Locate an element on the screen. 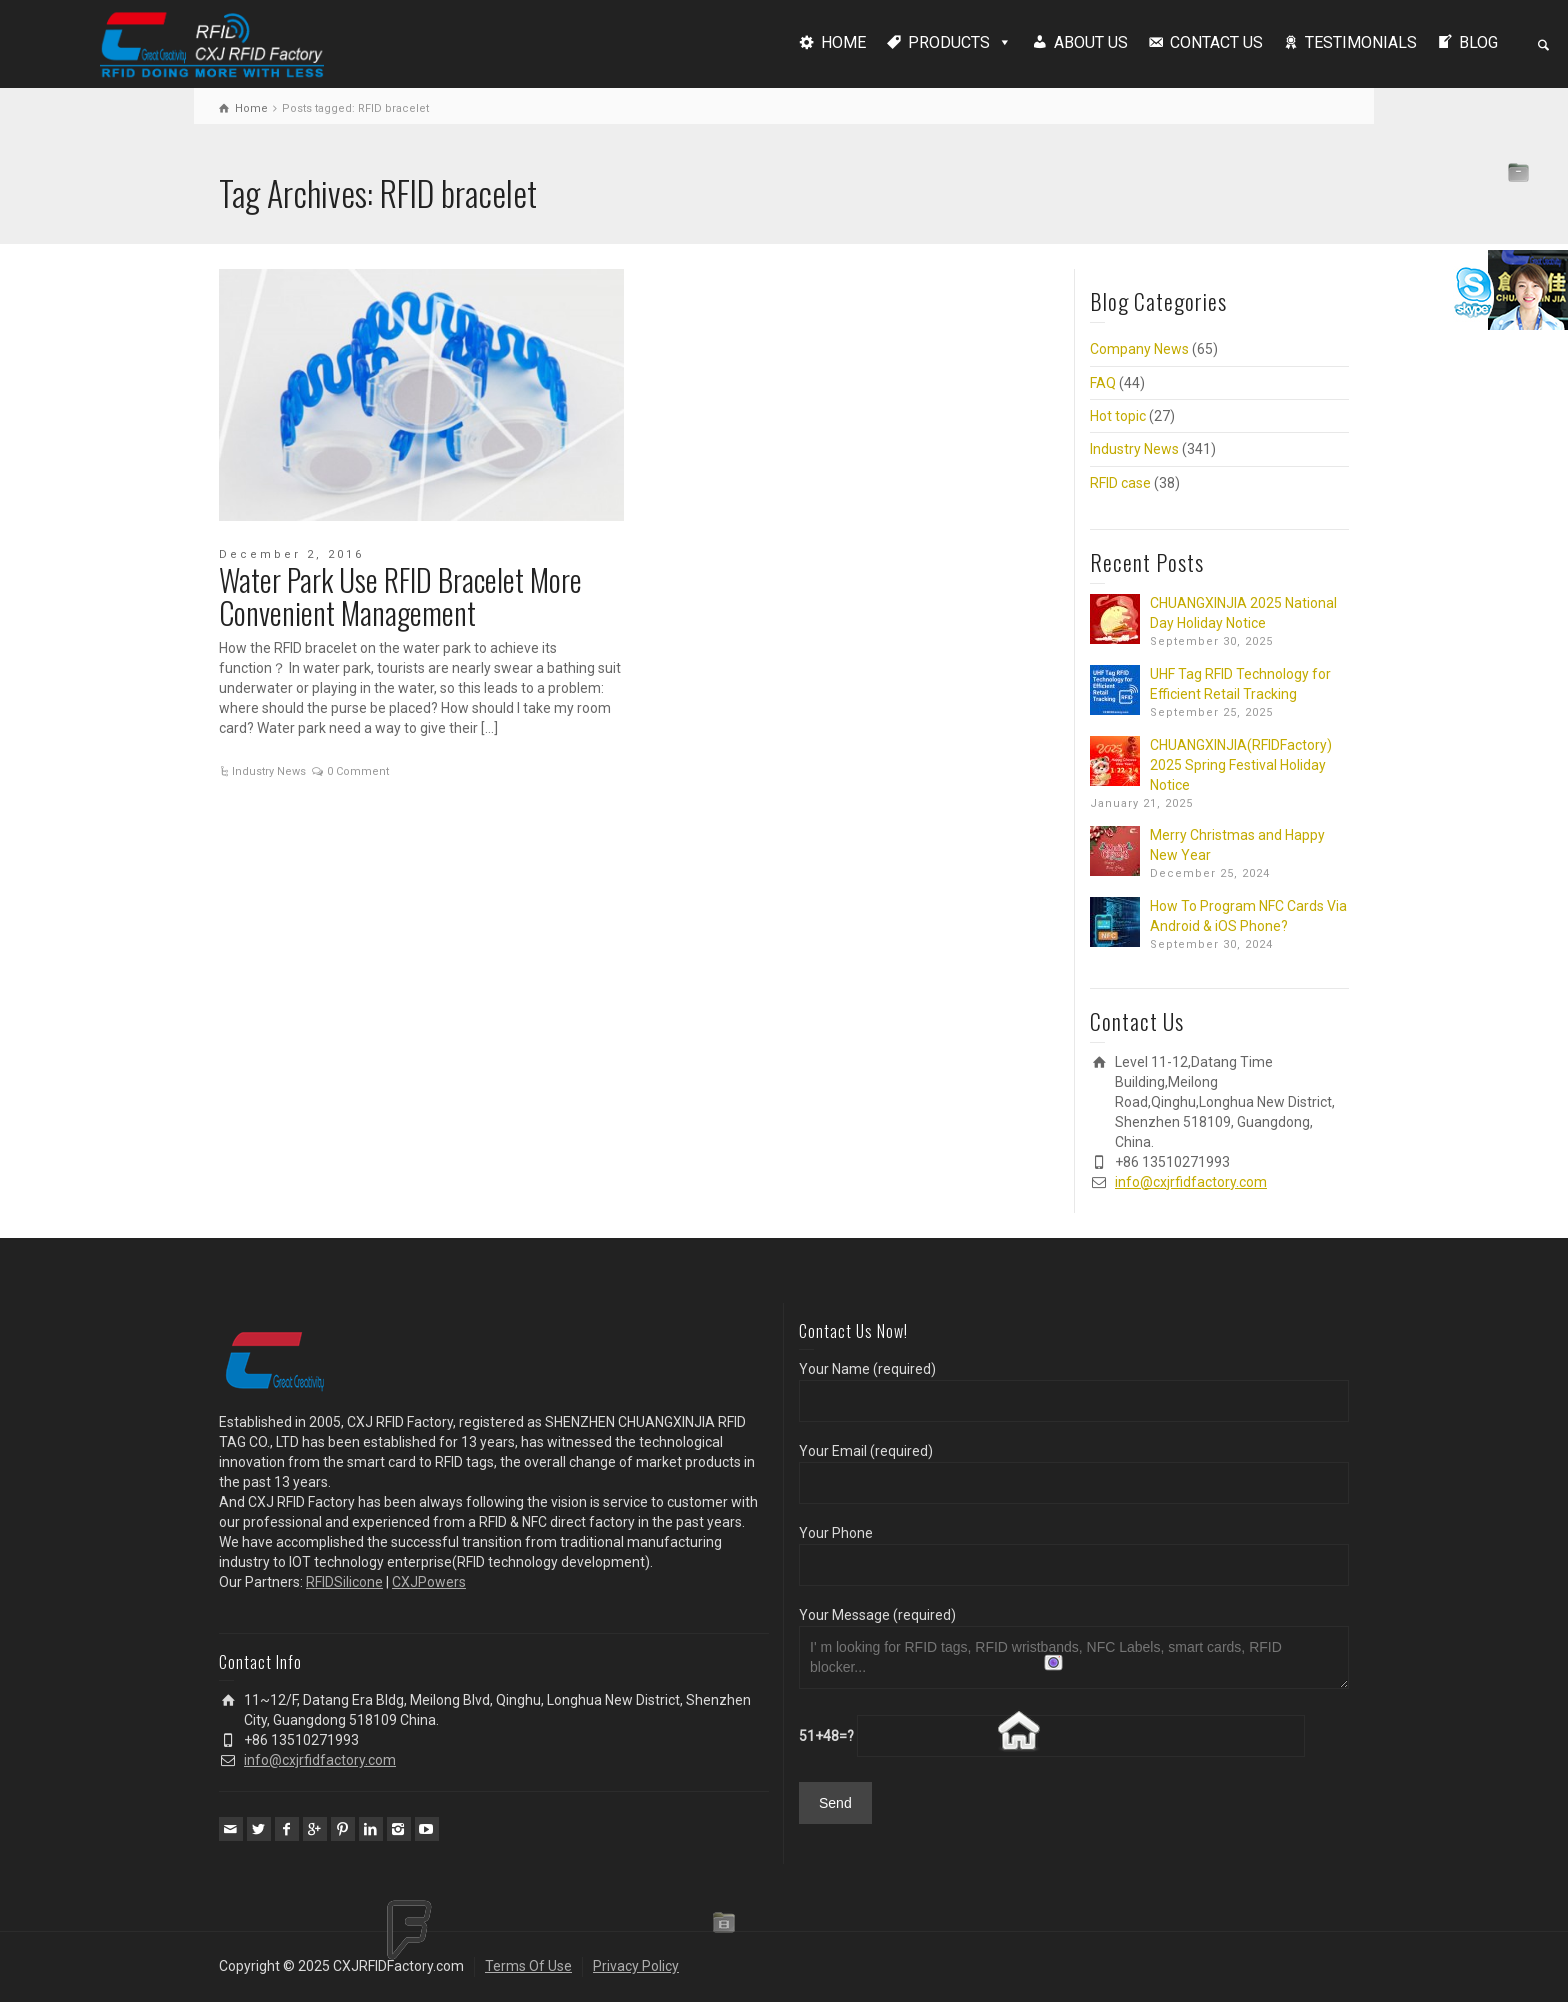 This screenshot has height=2002, width=1568. connect your foursquare account is located at coordinates (407, 1930).